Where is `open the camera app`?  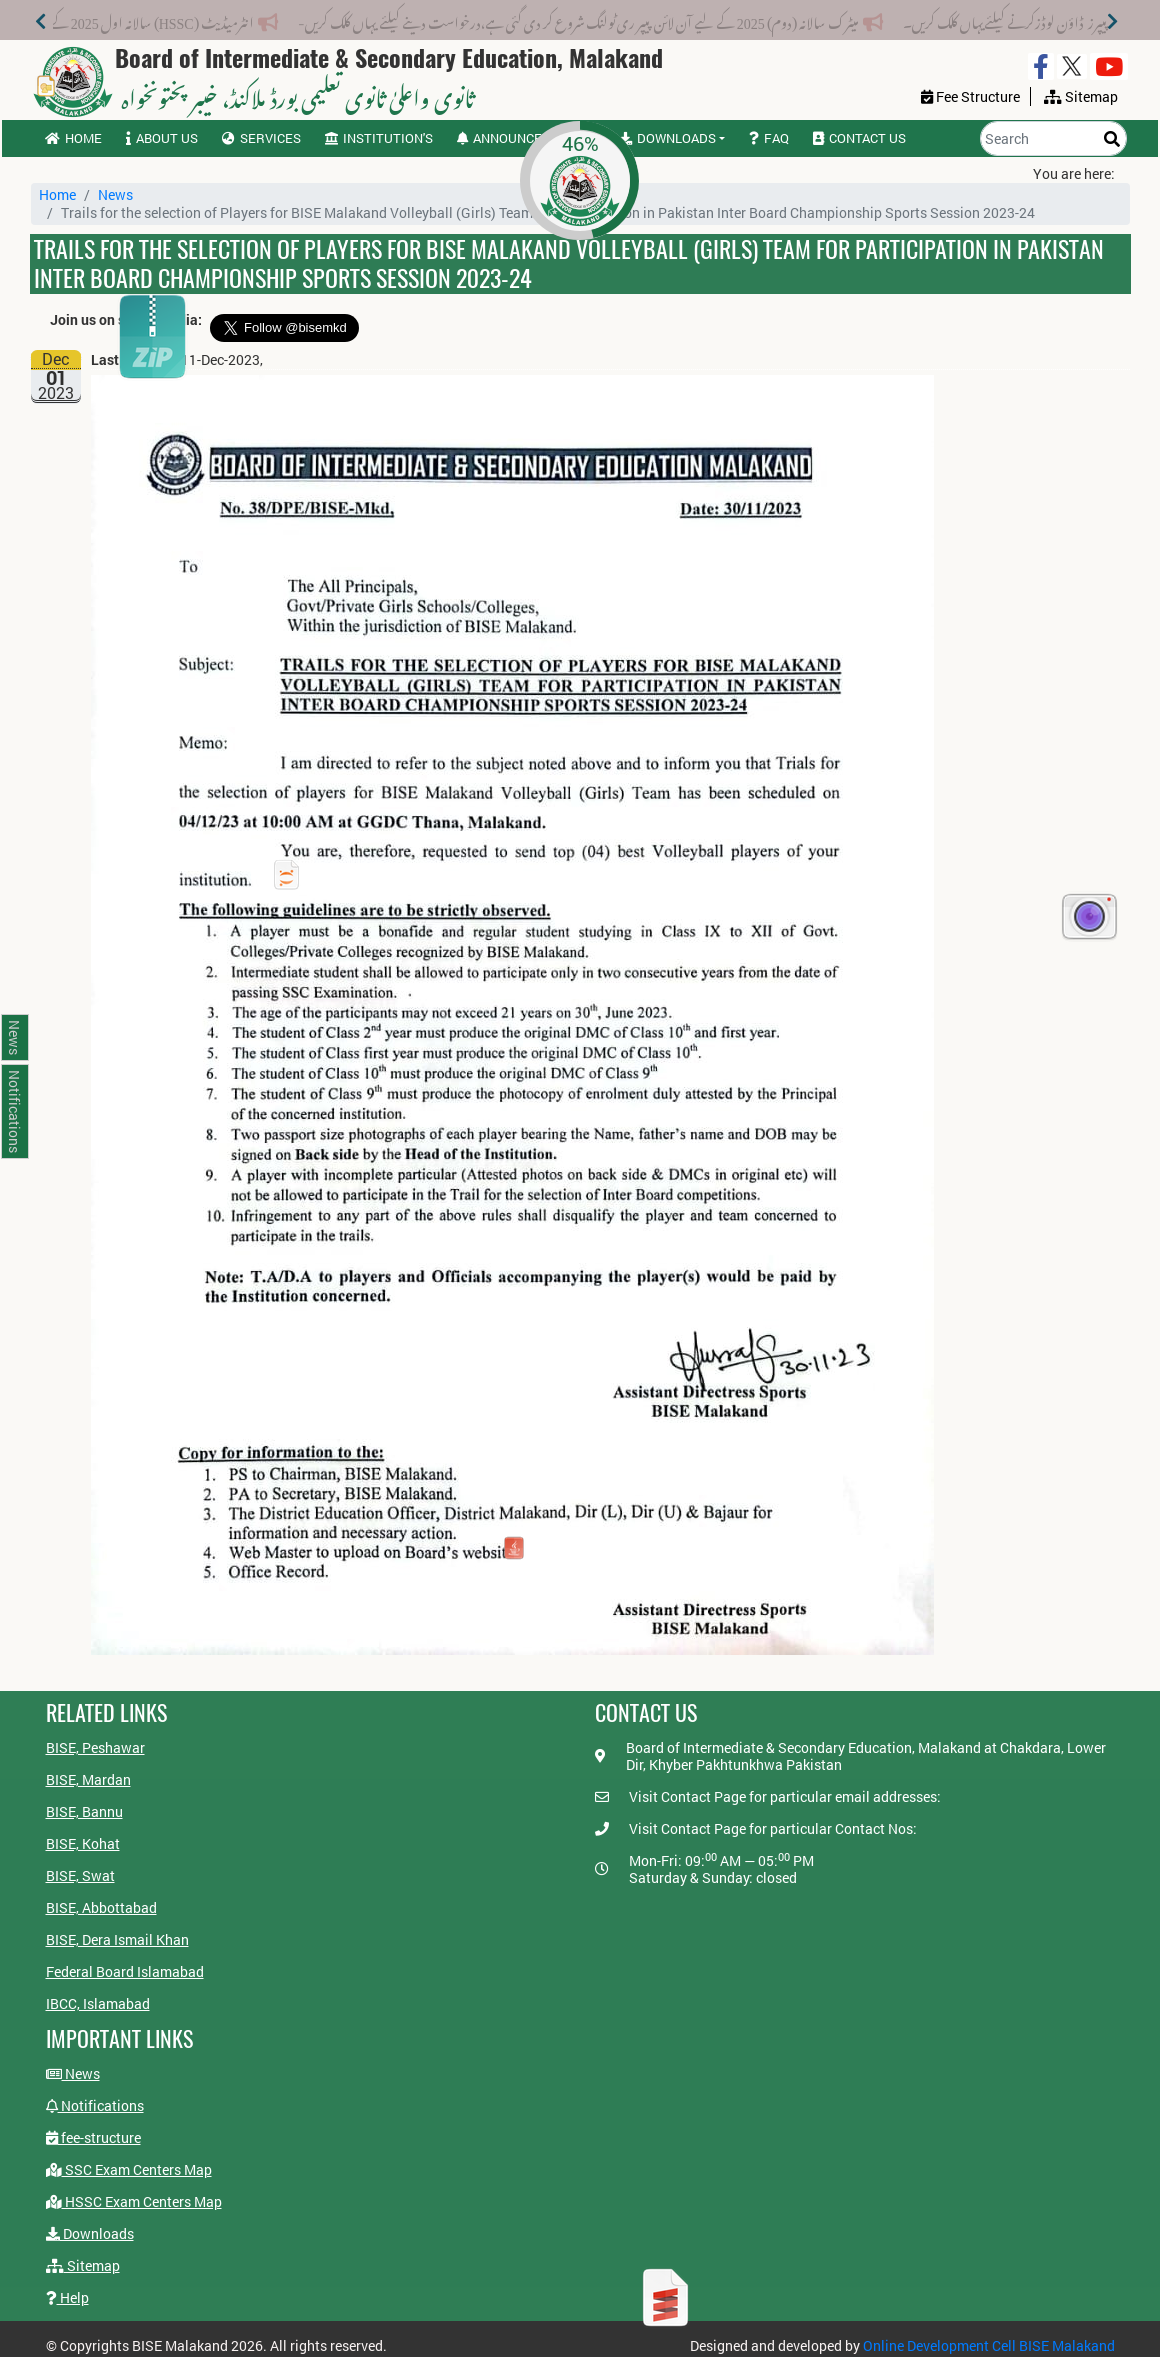 open the camera app is located at coordinates (1089, 916).